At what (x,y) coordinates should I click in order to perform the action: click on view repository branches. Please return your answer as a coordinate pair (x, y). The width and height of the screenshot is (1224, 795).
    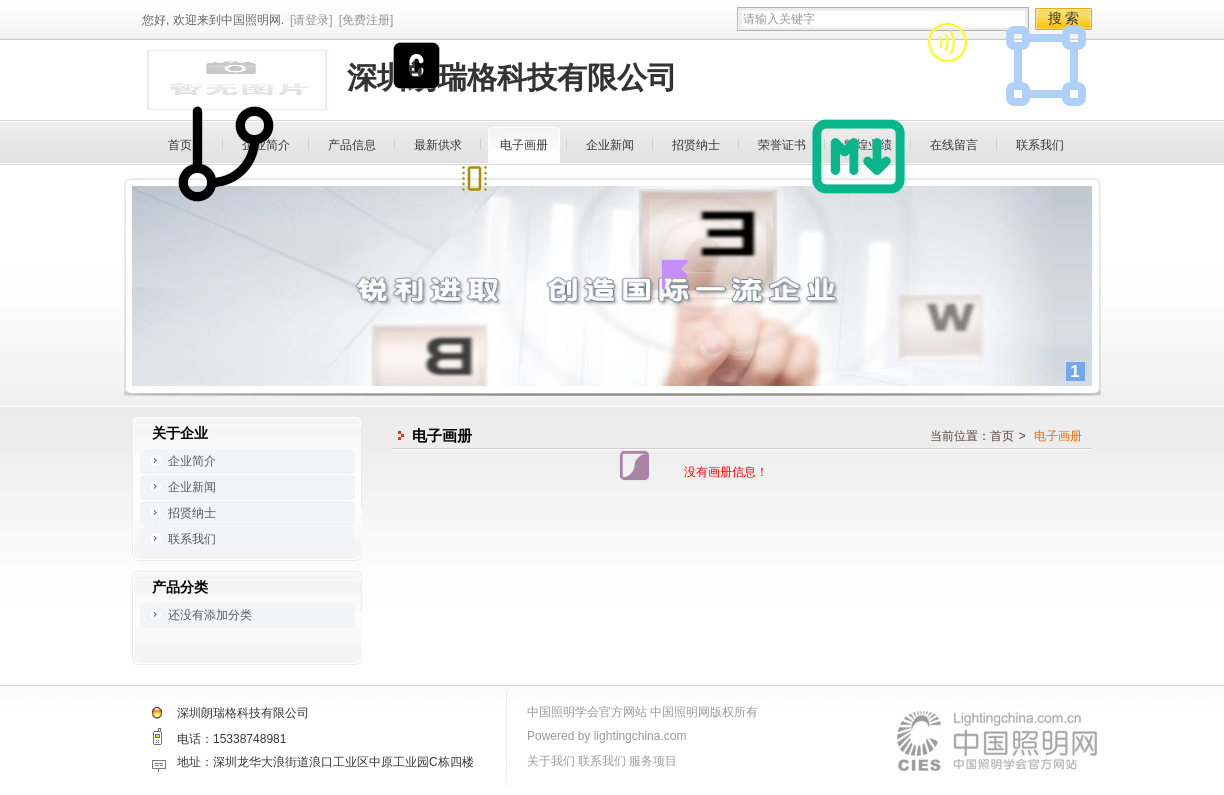
    Looking at the image, I should click on (226, 154).